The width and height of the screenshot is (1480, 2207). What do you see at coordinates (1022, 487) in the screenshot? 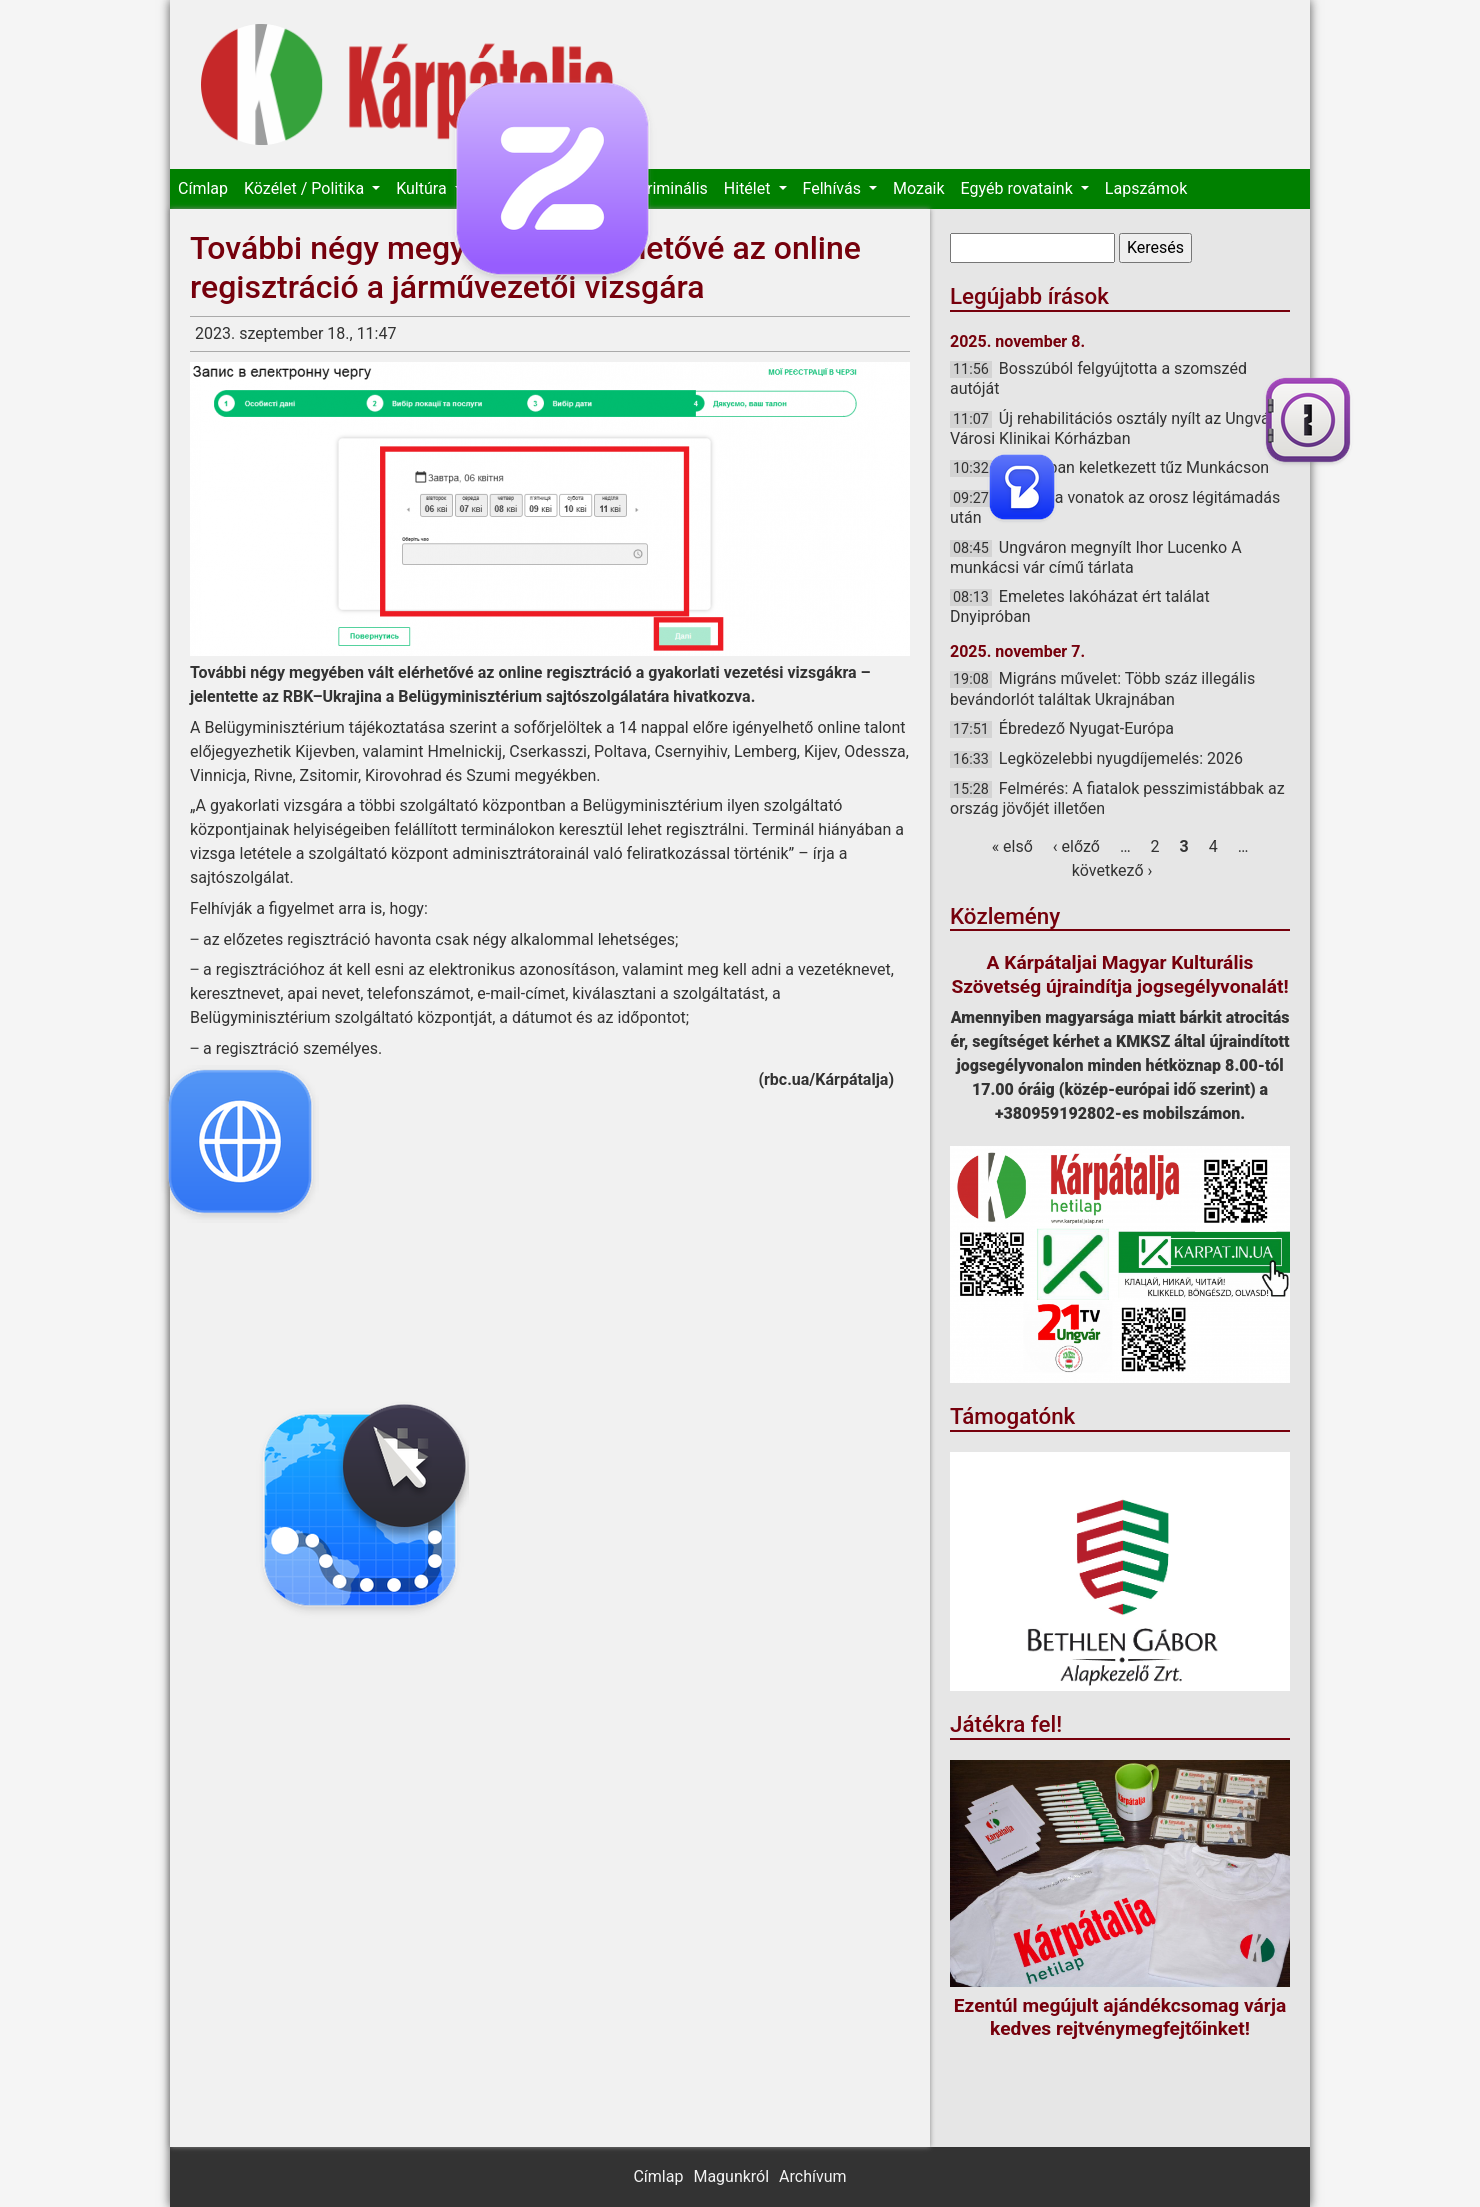
I see `open beeper messaging app` at bounding box center [1022, 487].